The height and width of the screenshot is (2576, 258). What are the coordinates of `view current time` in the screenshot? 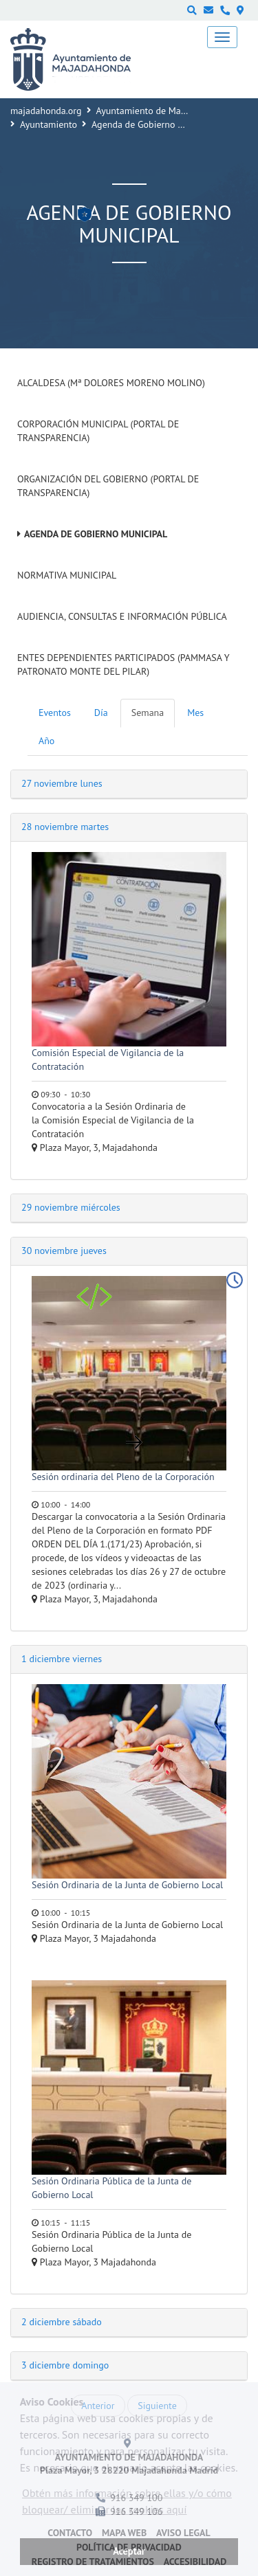 It's located at (235, 1280).